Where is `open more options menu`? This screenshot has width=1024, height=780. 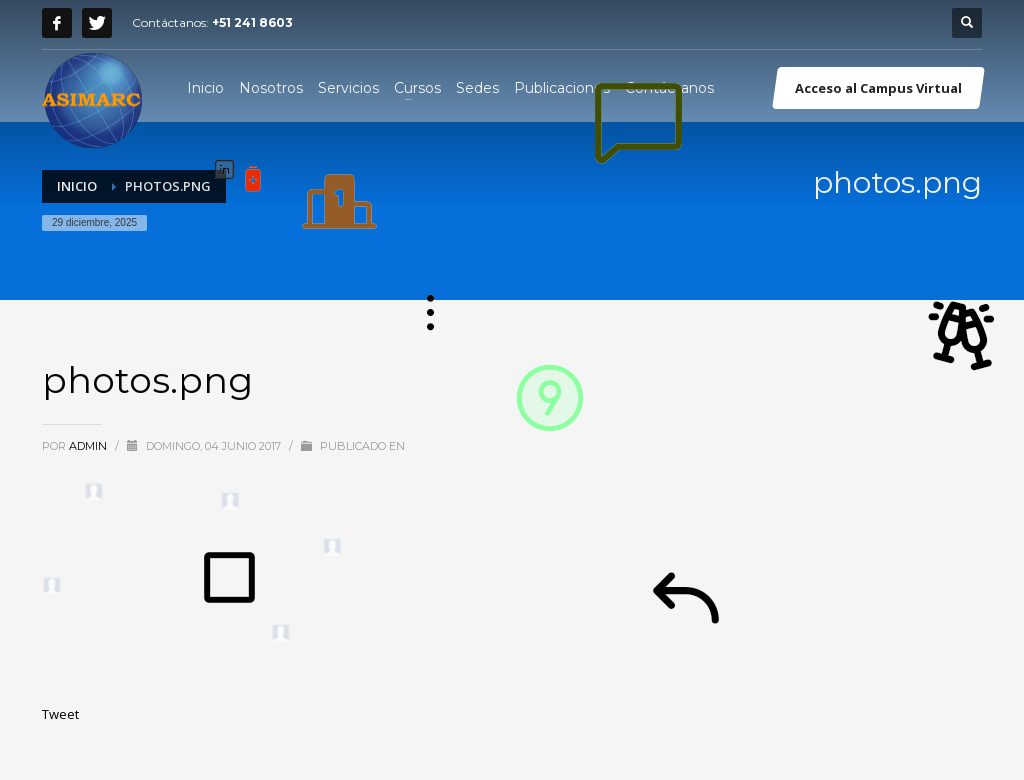
open more options menu is located at coordinates (430, 312).